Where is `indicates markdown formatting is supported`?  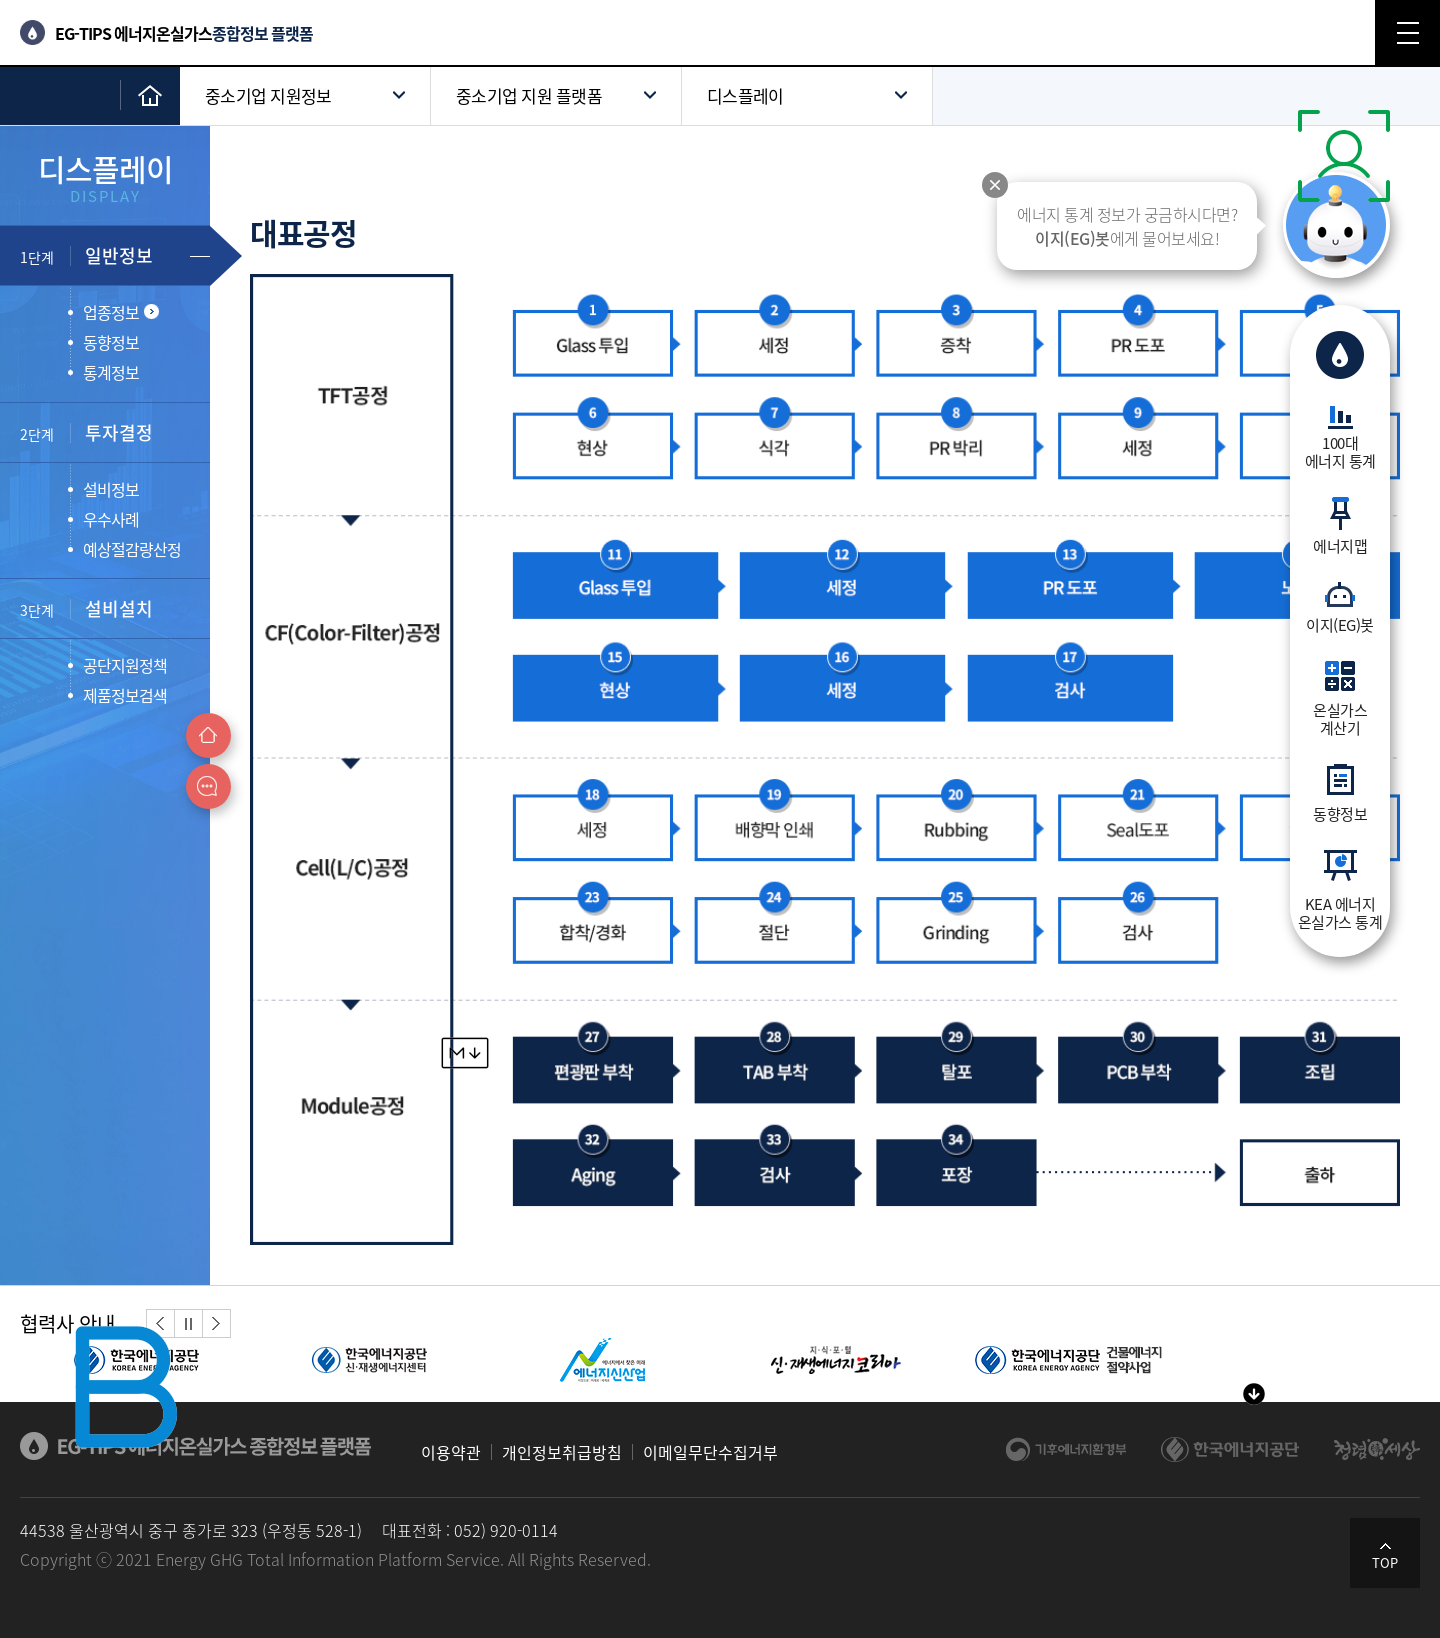
indicates markdown formatting is supported is located at coordinates (465, 1053).